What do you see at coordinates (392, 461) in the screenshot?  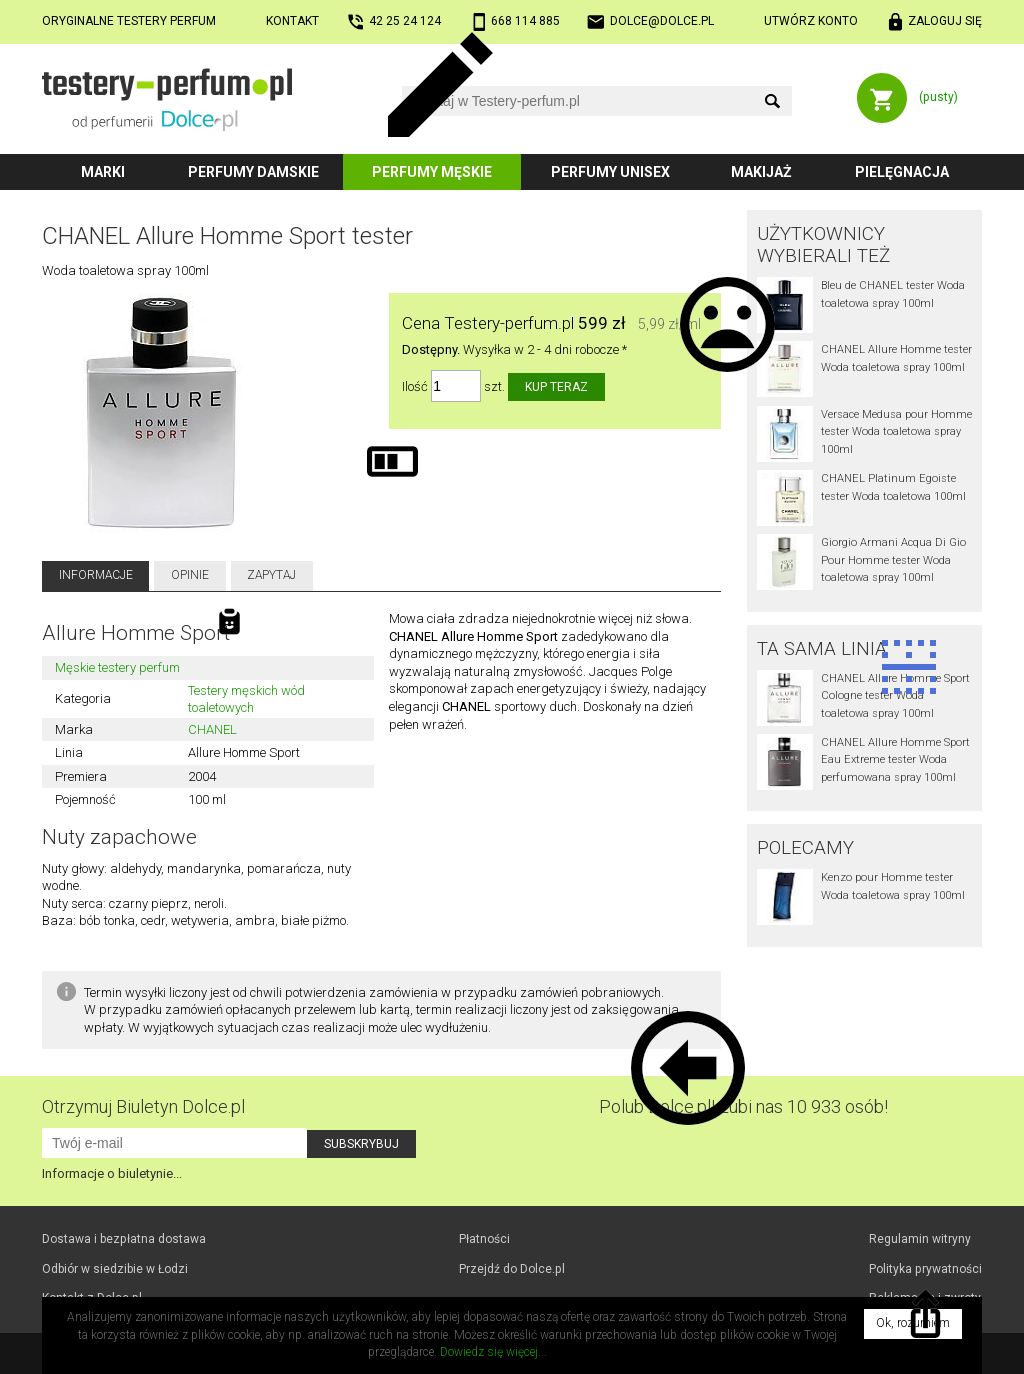 I see `indicates battery at 50% charge` at bounding box center [392, 461].